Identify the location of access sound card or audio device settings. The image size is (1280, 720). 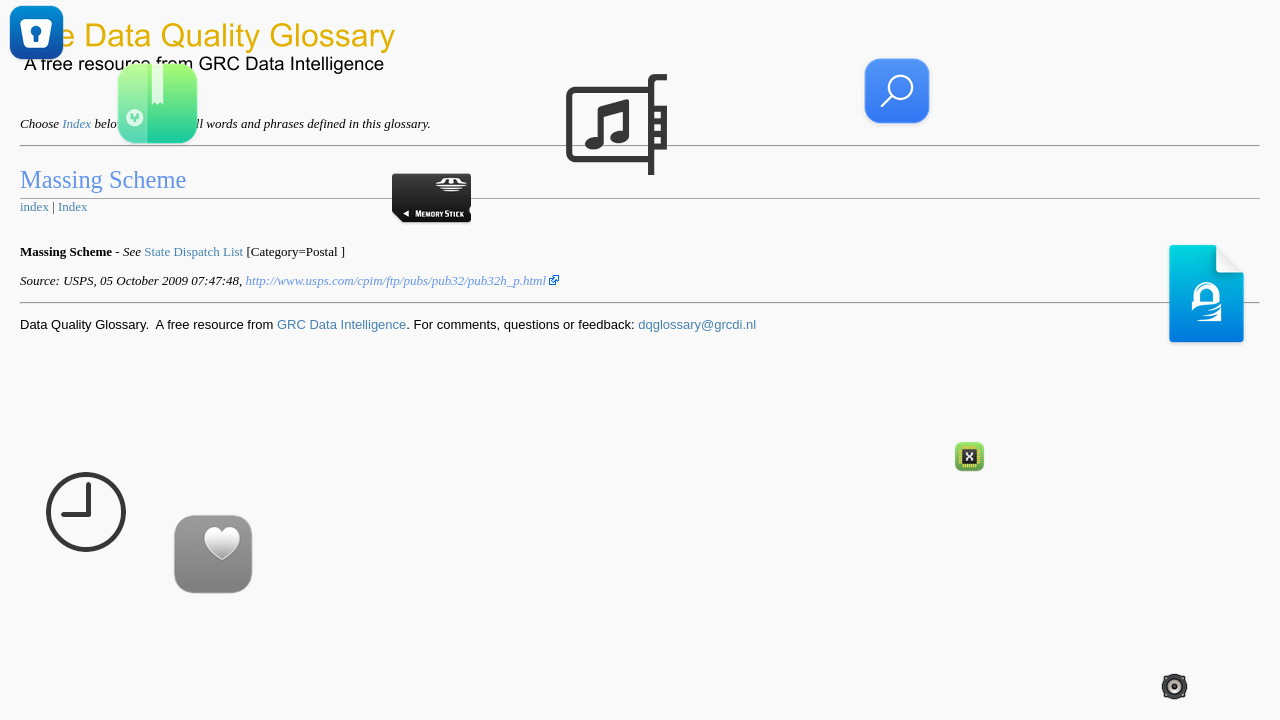
(616, 124).